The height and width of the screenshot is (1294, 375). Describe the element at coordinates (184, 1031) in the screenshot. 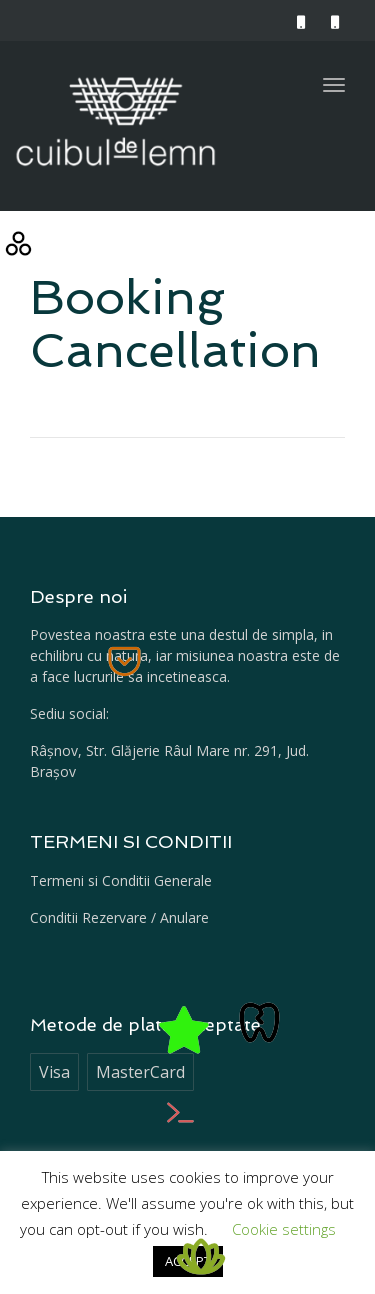

I see `add to favorites` at that location.